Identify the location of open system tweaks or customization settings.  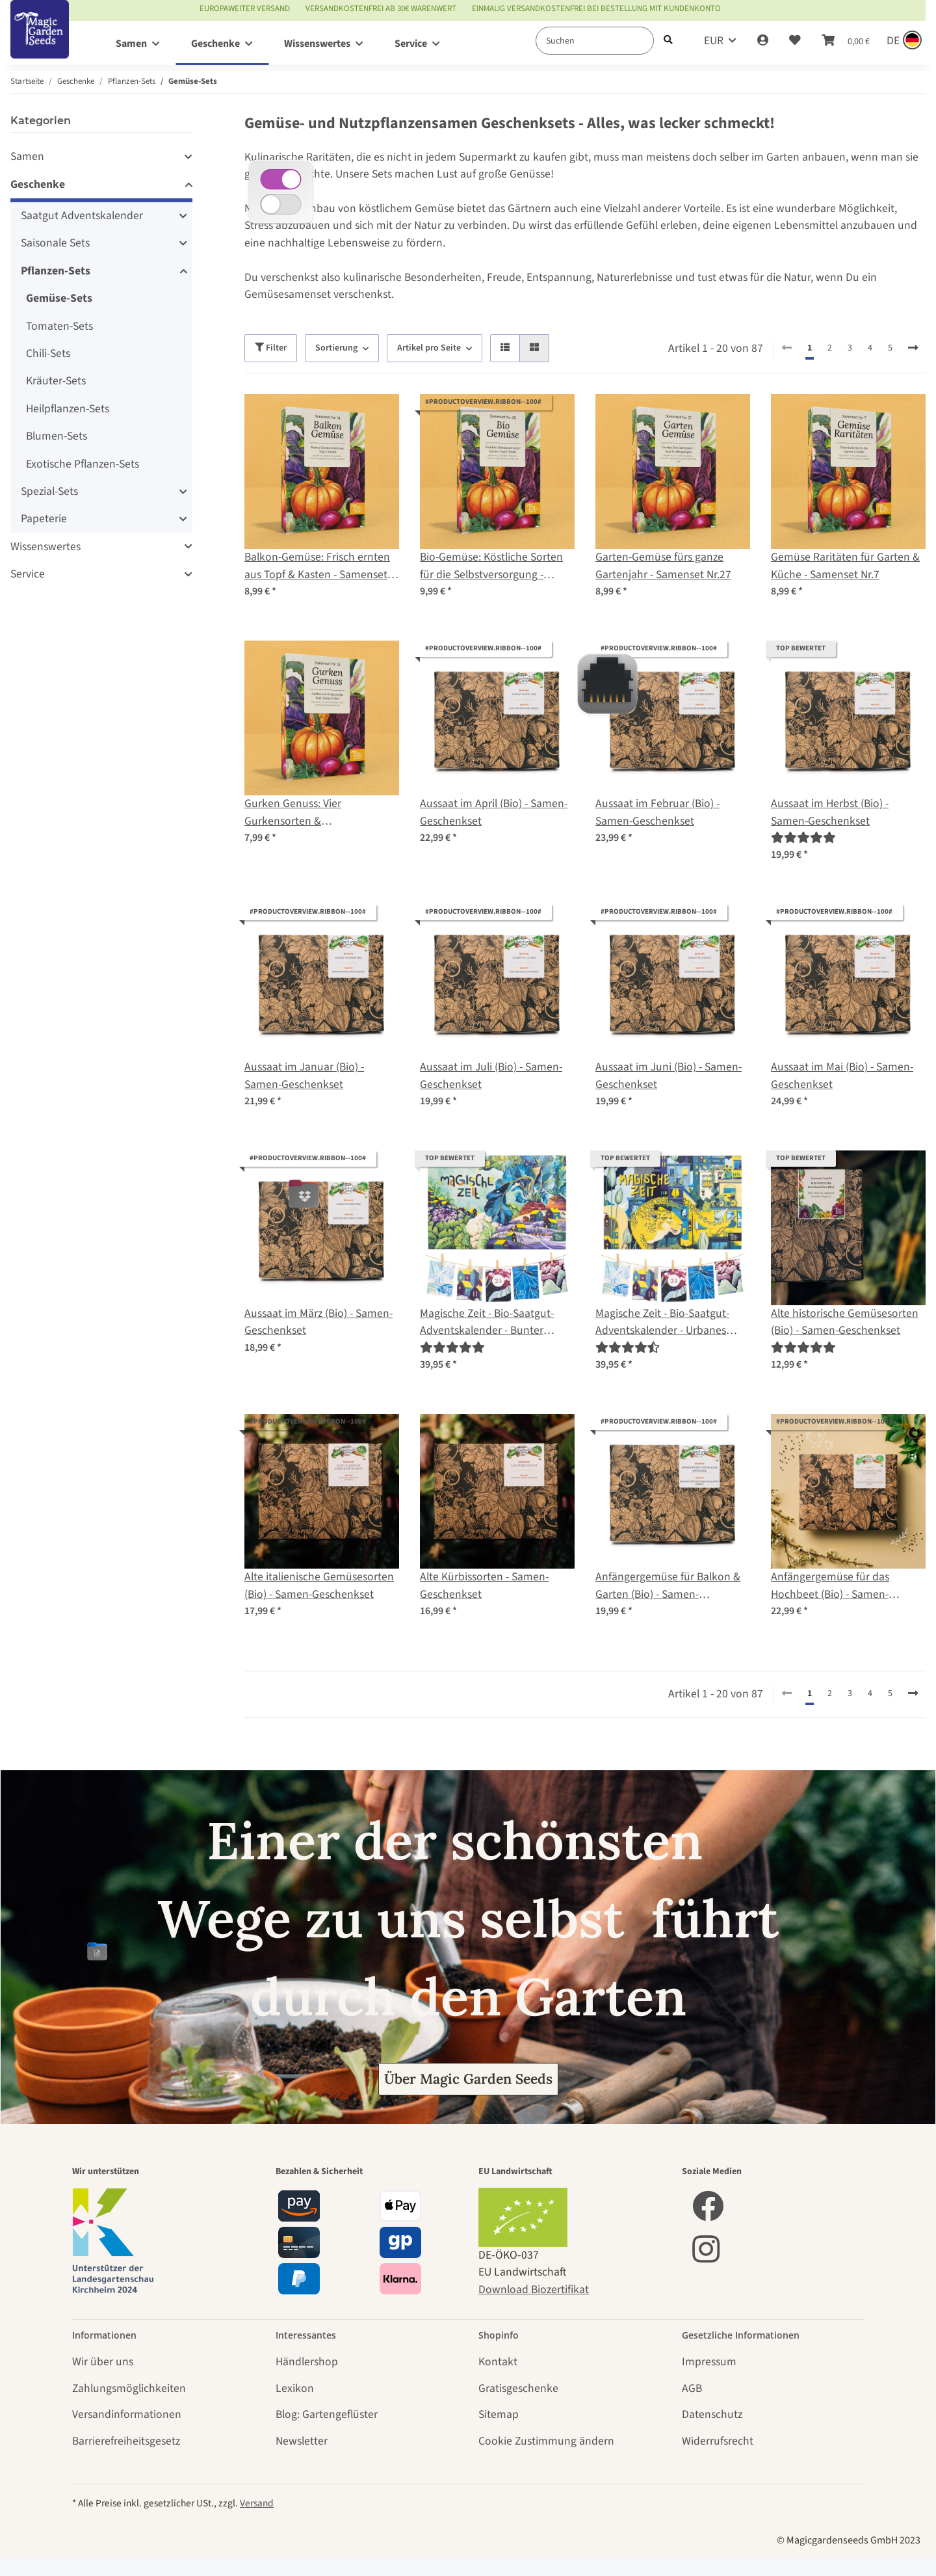
(281, 192).